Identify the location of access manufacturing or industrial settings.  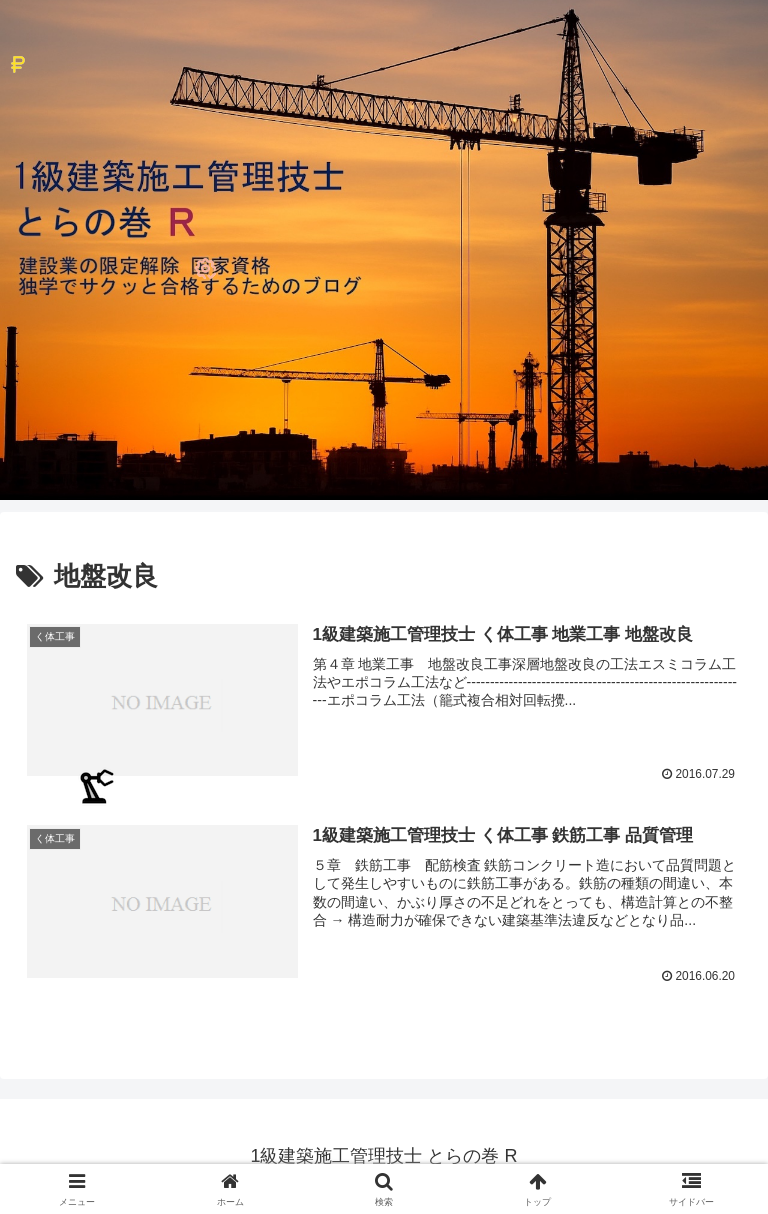
(97, 787).